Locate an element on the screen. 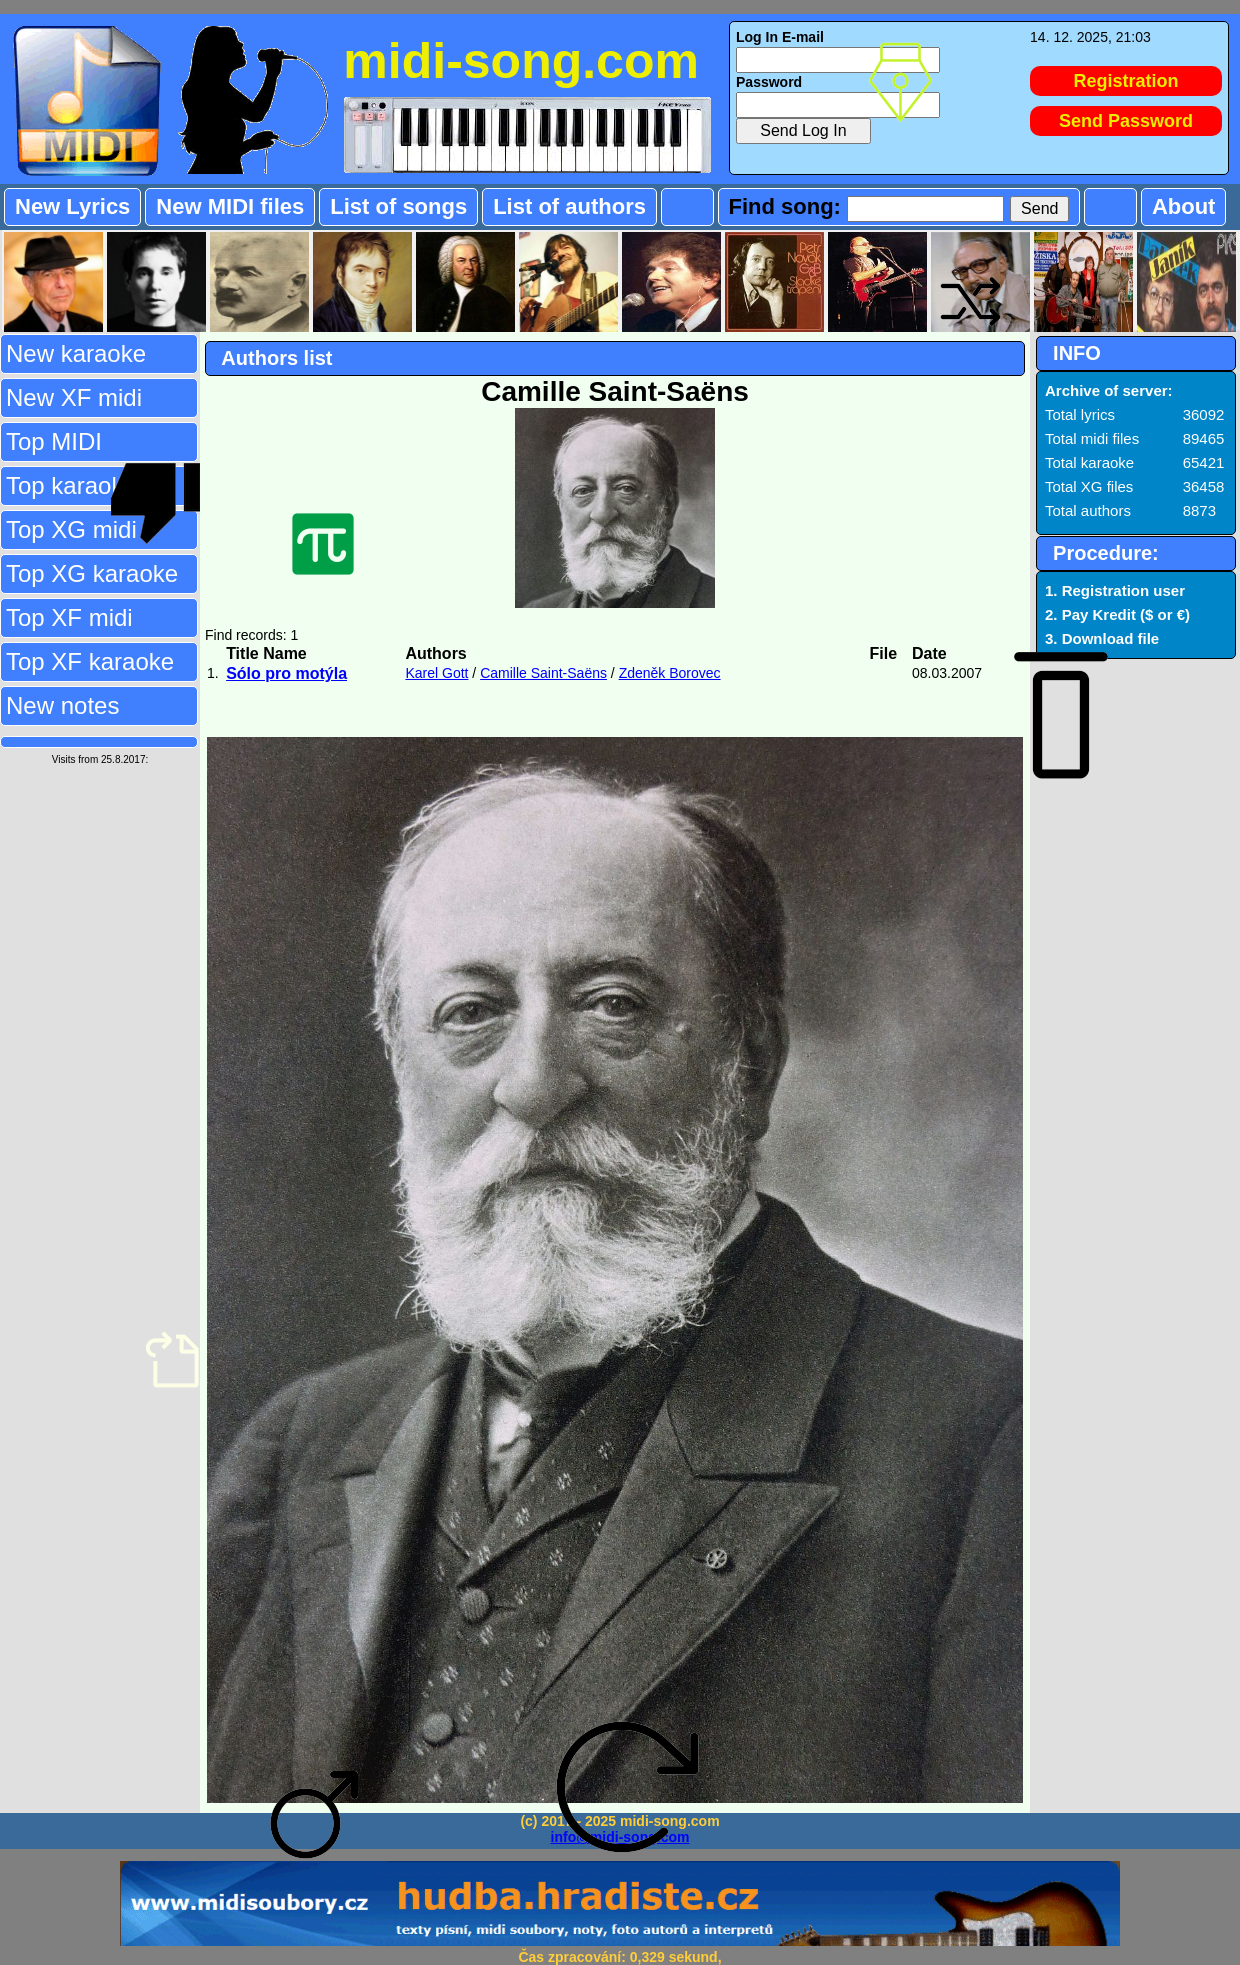 The height and width of the screenshot is (1965, 1240). align element to top edge is located at coordinates (1061, 713).